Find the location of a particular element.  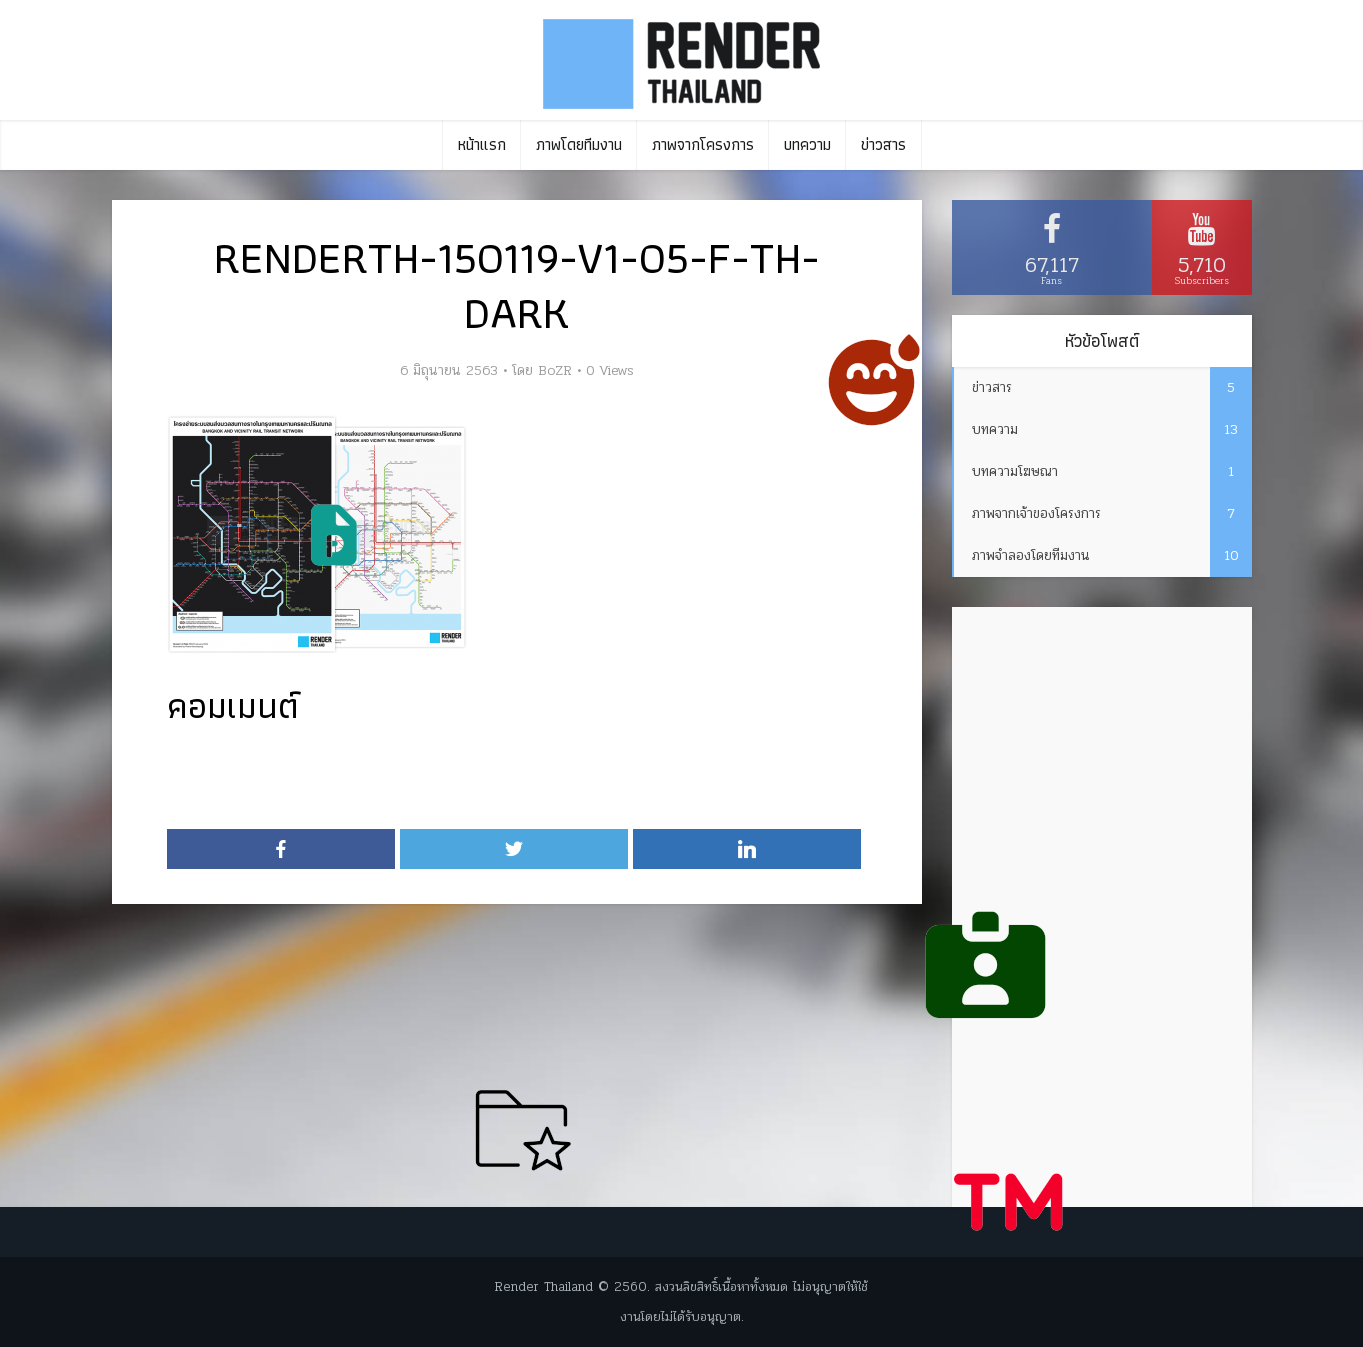

react with nervous or awkward laughter is located at coordinates (871, 382).